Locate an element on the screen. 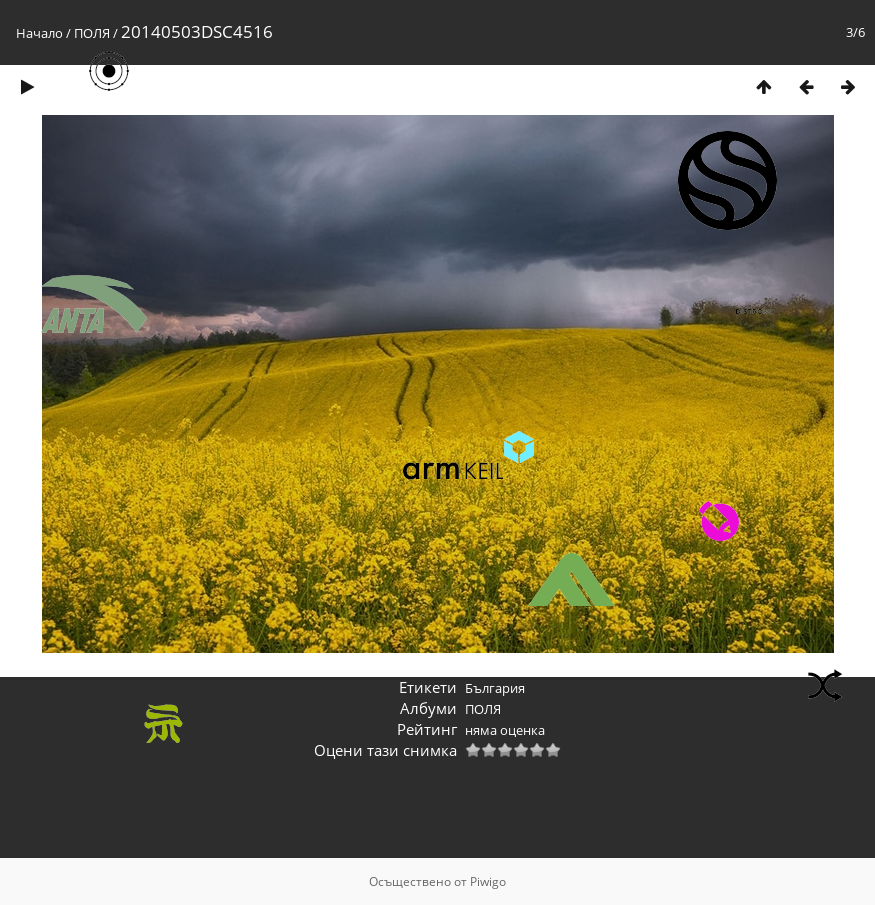  access distrokid music distribution platform is located at coordinates (755, 311).